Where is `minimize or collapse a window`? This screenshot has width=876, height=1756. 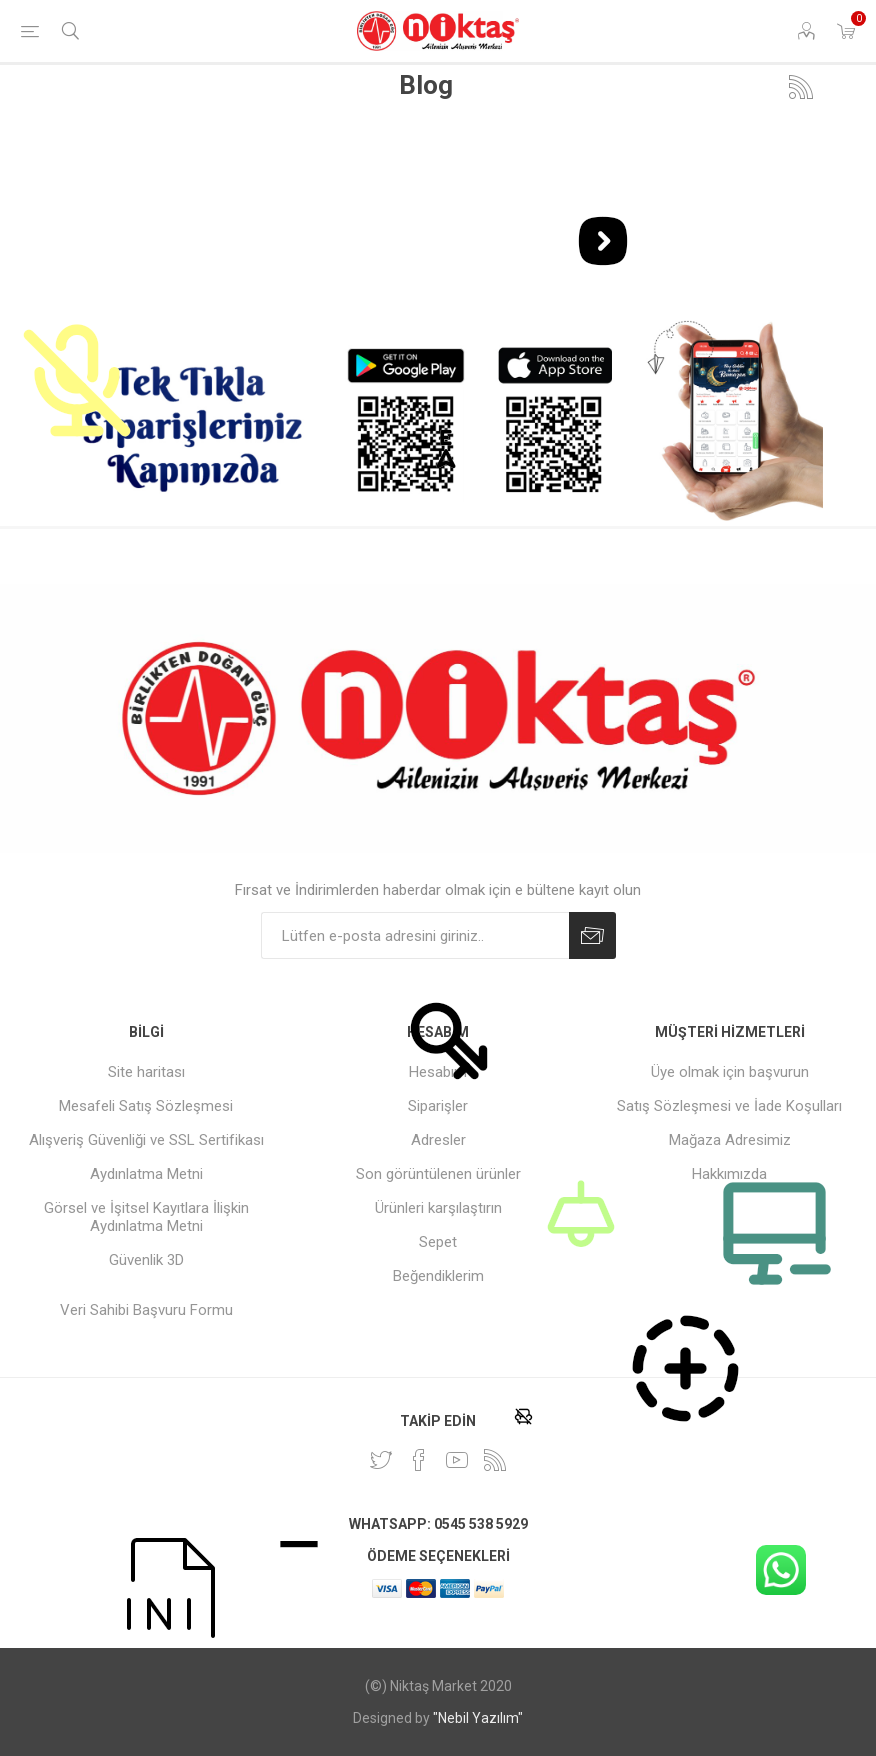
minimize or collapse a window is located at coordinates (299, 1541).